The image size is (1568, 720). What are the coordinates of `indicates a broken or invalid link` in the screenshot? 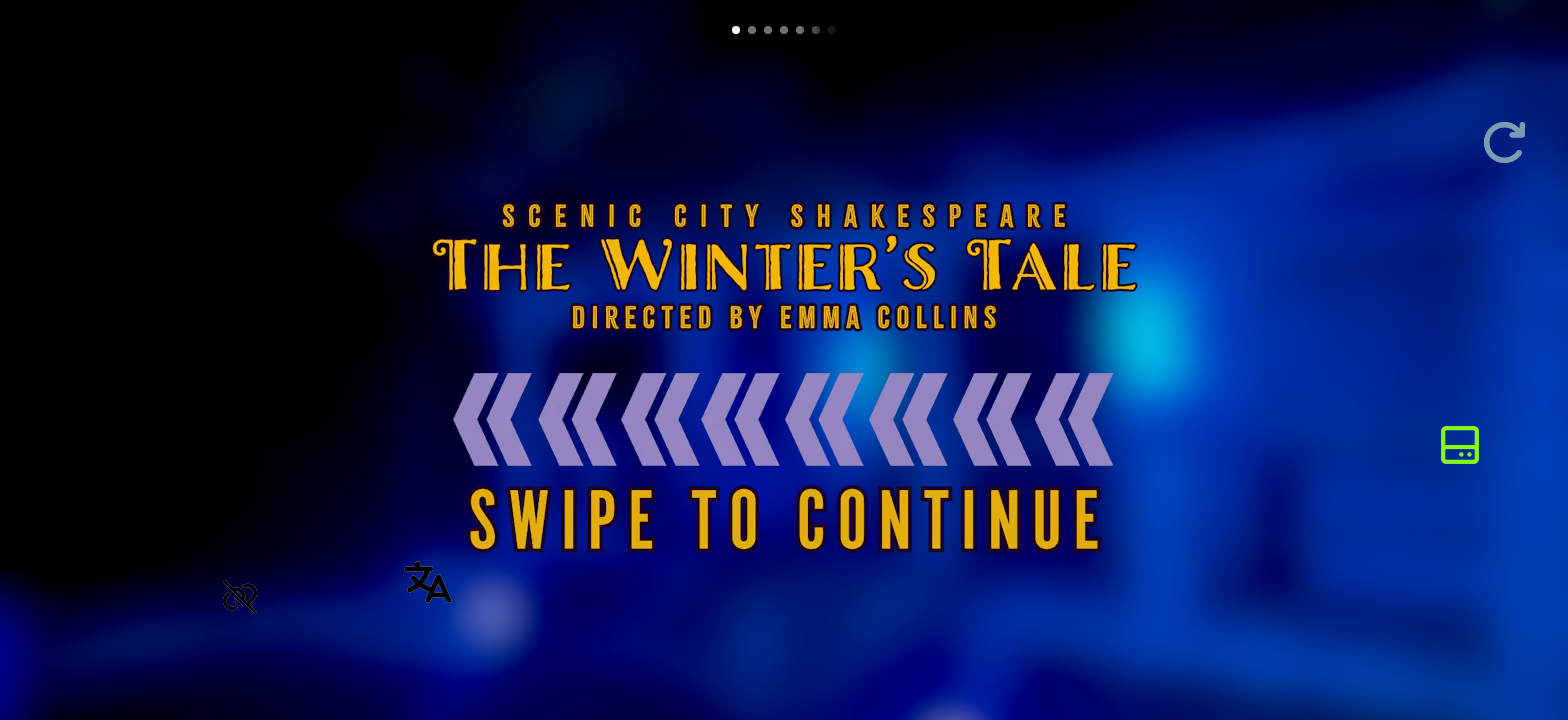 It's located at (240, 597).